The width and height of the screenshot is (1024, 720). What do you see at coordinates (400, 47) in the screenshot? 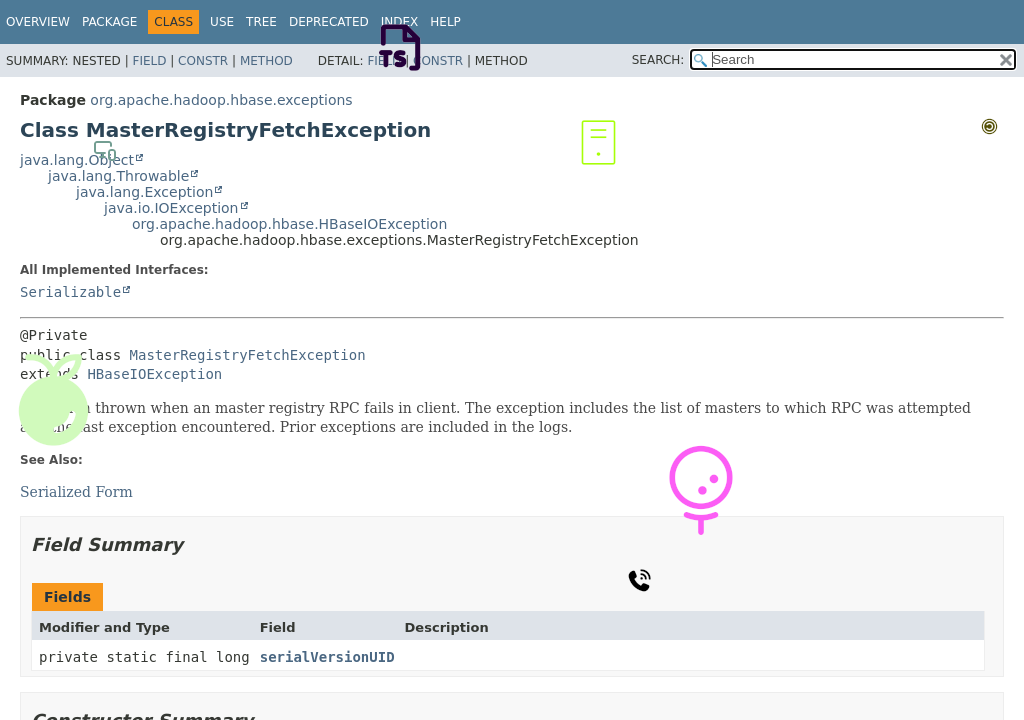
I see `a TypeScript file` at bounding box center [400, 47].